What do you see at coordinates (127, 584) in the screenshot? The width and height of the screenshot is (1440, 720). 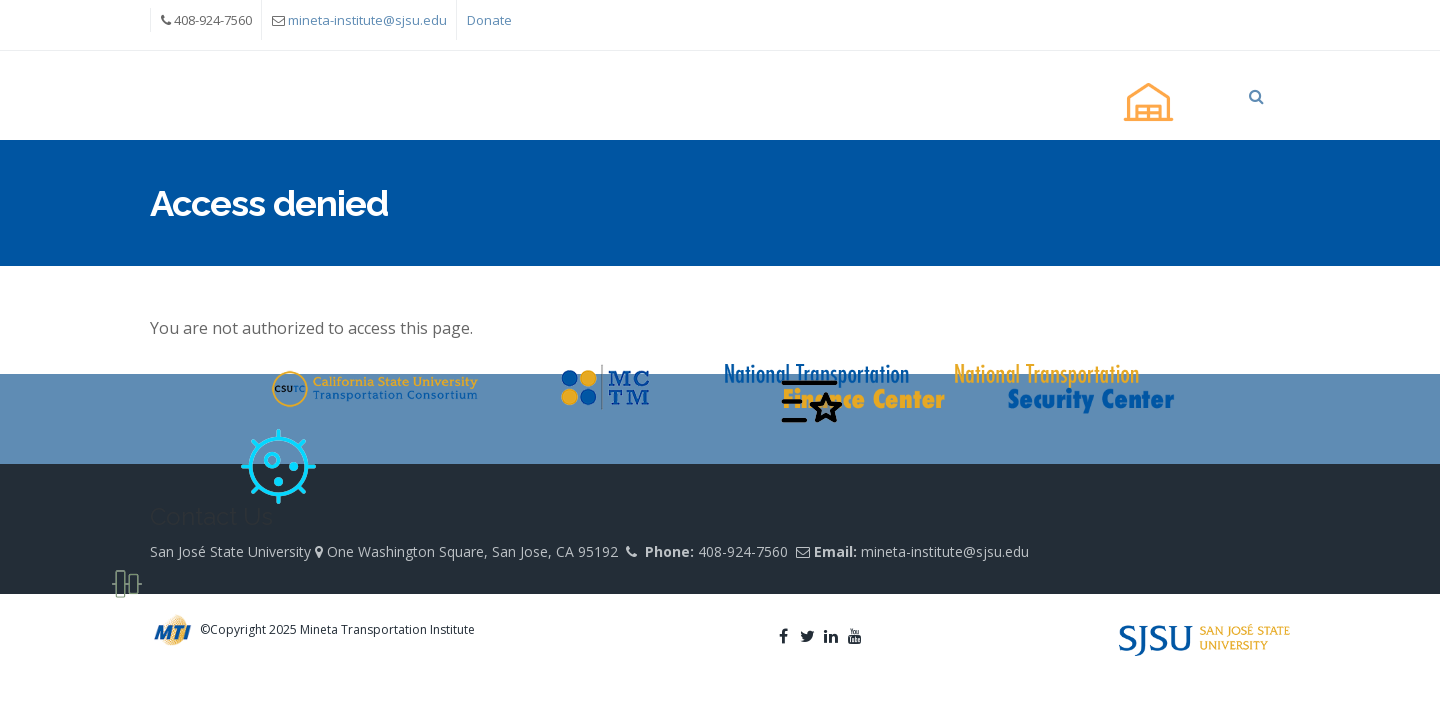 I see `align selected objects to vertical center` at bounding box center [127, 584].